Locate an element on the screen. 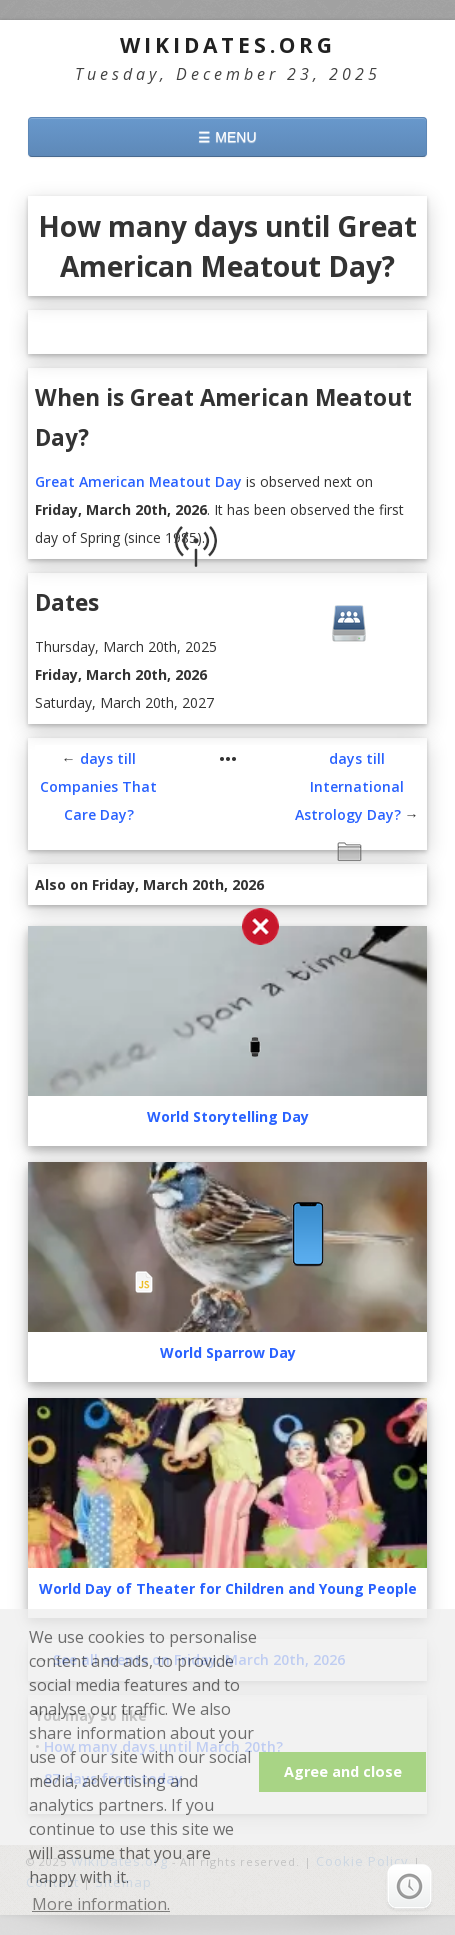 This screenshot has width=455, height=1935. a javascript source code file is located at coordinates (144, 1282).